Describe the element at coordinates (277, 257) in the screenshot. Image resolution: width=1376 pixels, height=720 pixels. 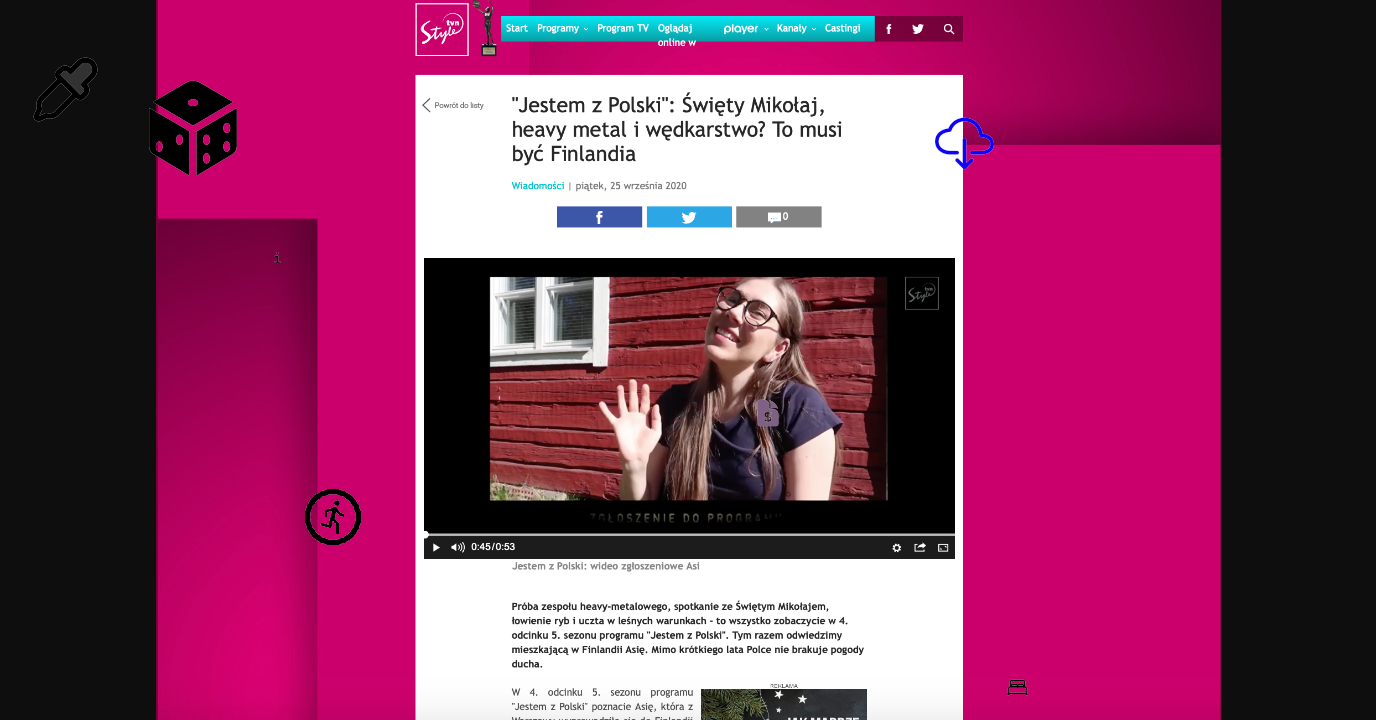
I see `view more information or details` at that location.